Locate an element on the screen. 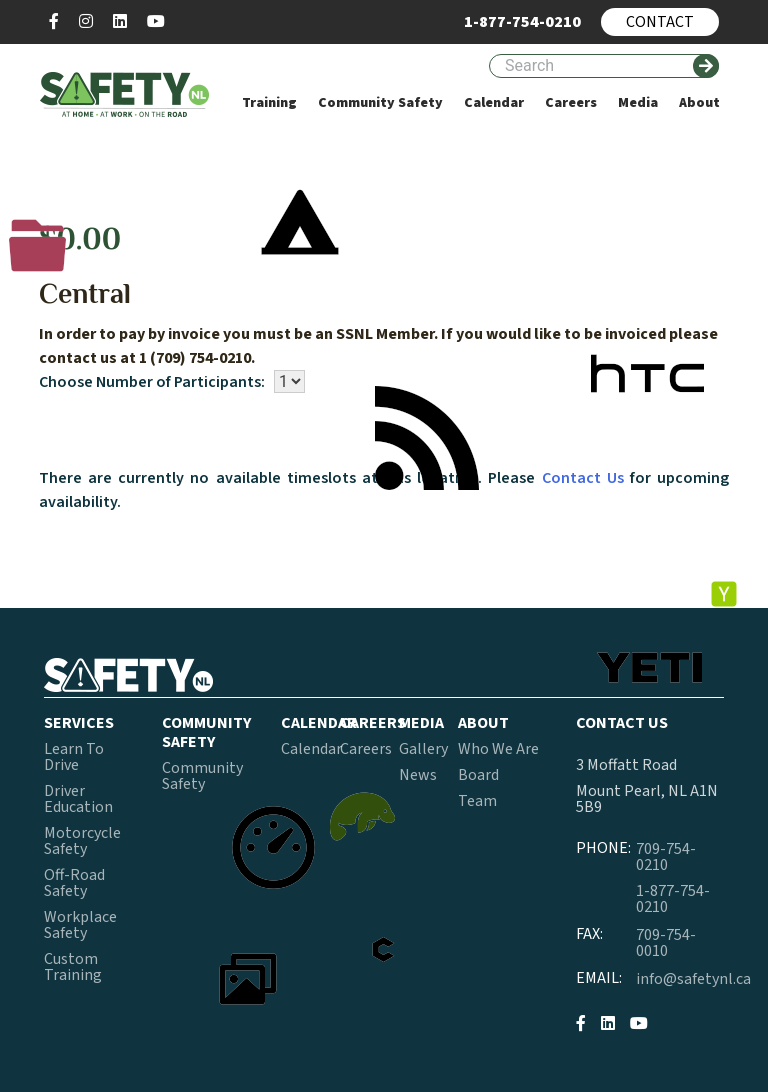 This screenshot has height=1092, width=768. access the dashboard is located at coordinates (273, 847).